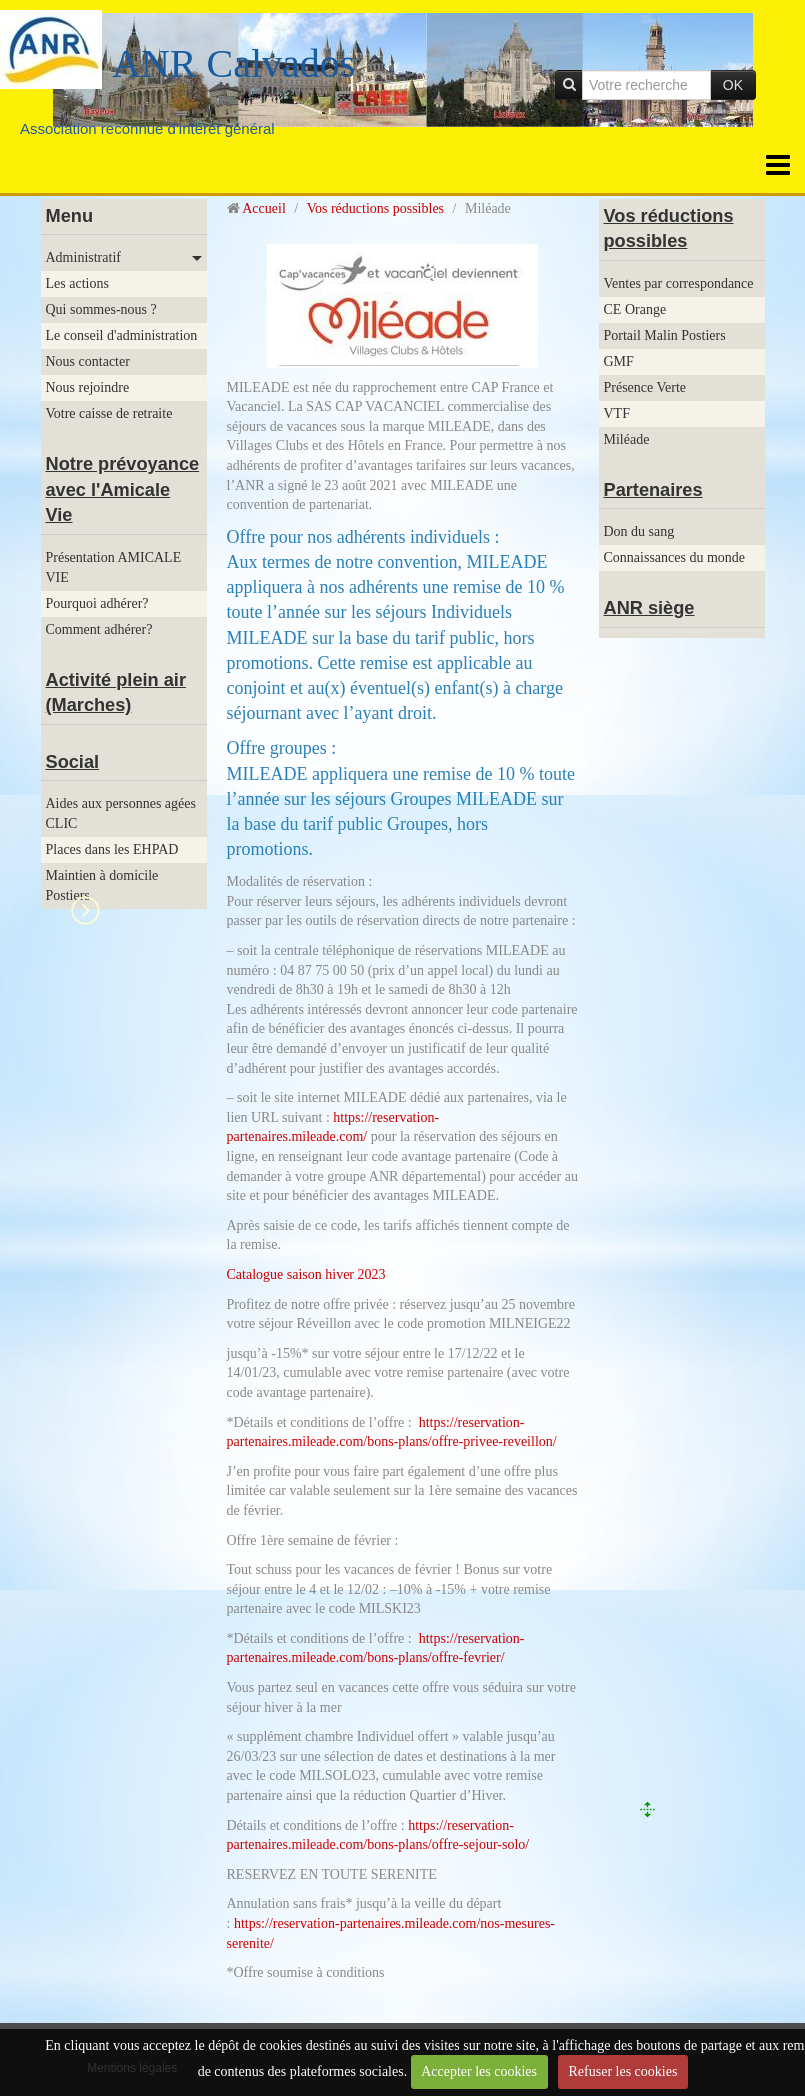  I want to click on go to next item or step, so click(85, 910).